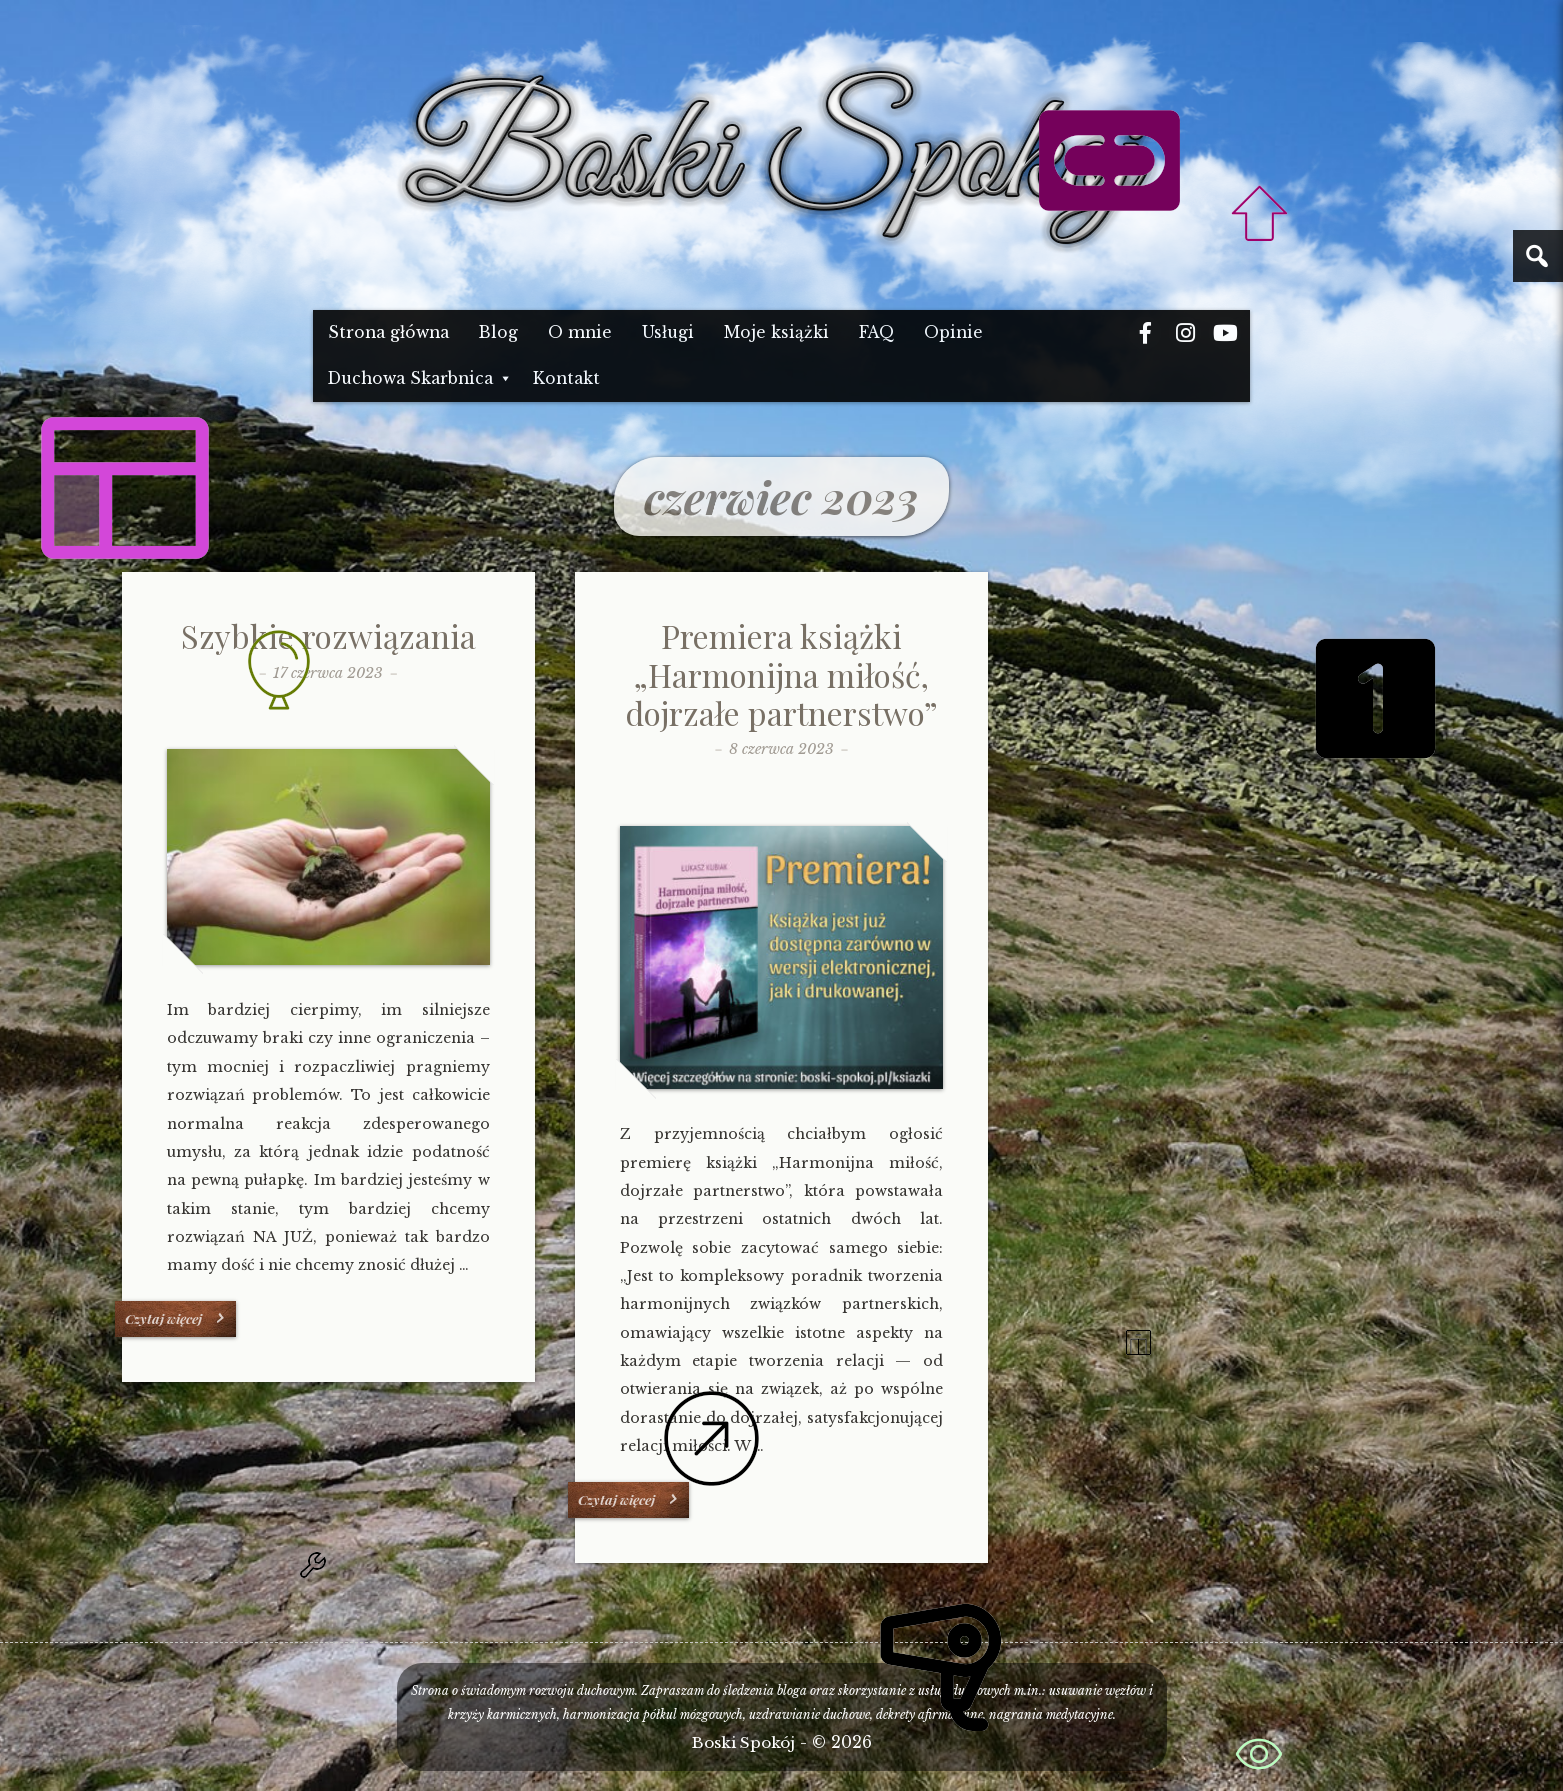 The width and height of the screenshot is (1563, 1791). Describe the element at coordinates (1259, 1754) in the screenshot. I see `view or preview content` at that location.